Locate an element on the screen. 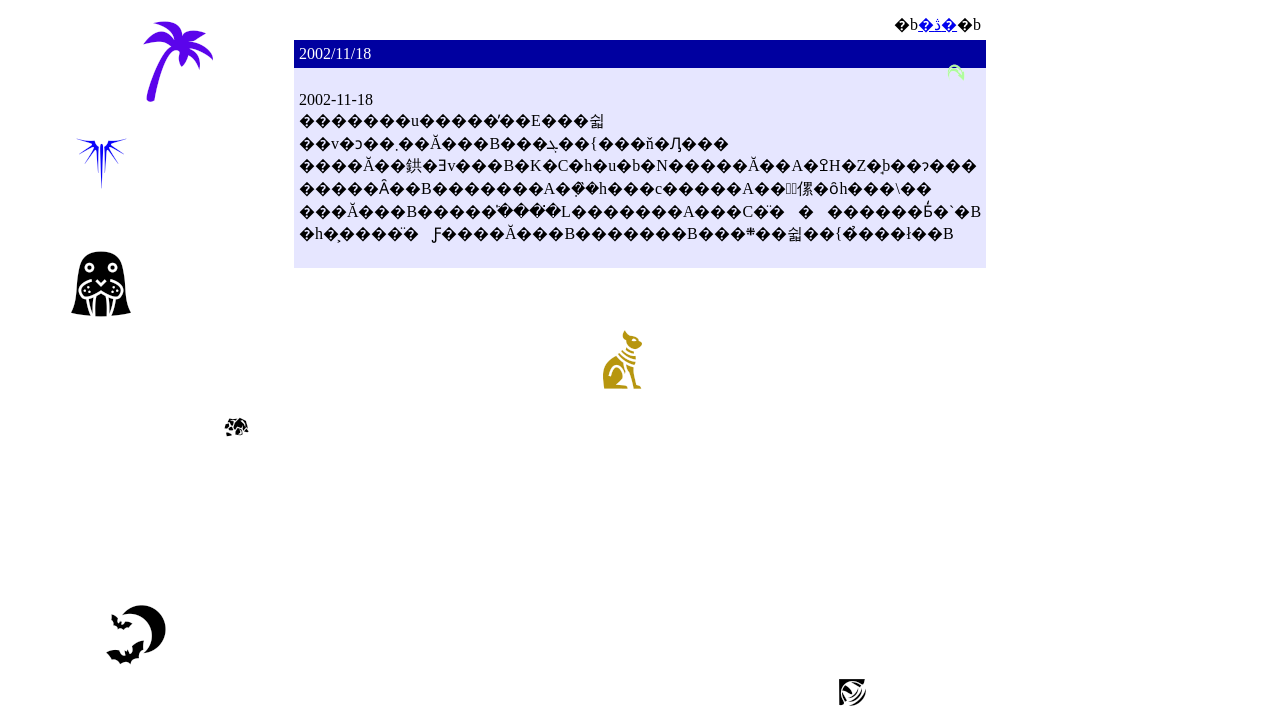 The width and height of the screenshot is (1280, 720). access Egyptian mythology content or games is located at coordinates (622, 359).